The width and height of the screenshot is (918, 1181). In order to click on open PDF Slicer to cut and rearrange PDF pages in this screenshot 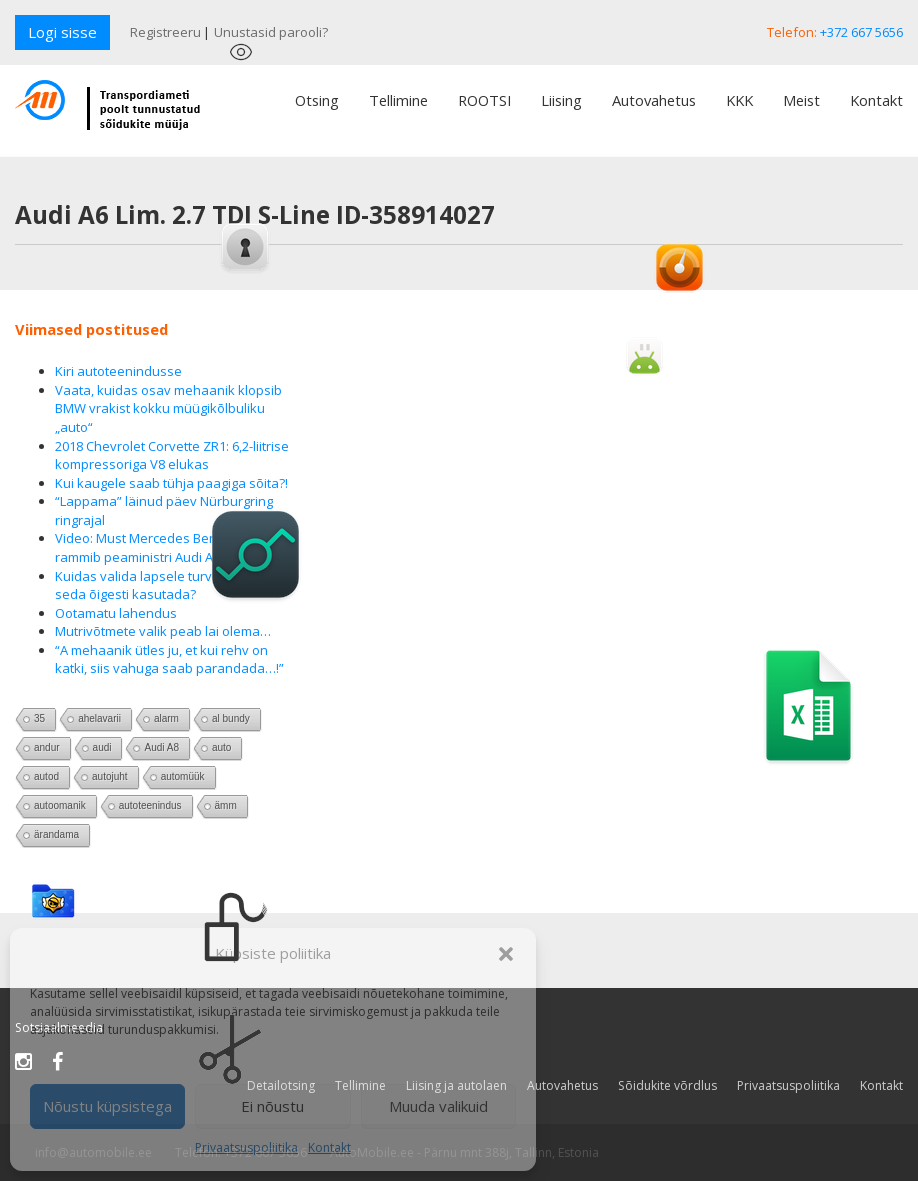, I will do `click(230, 1047)`.